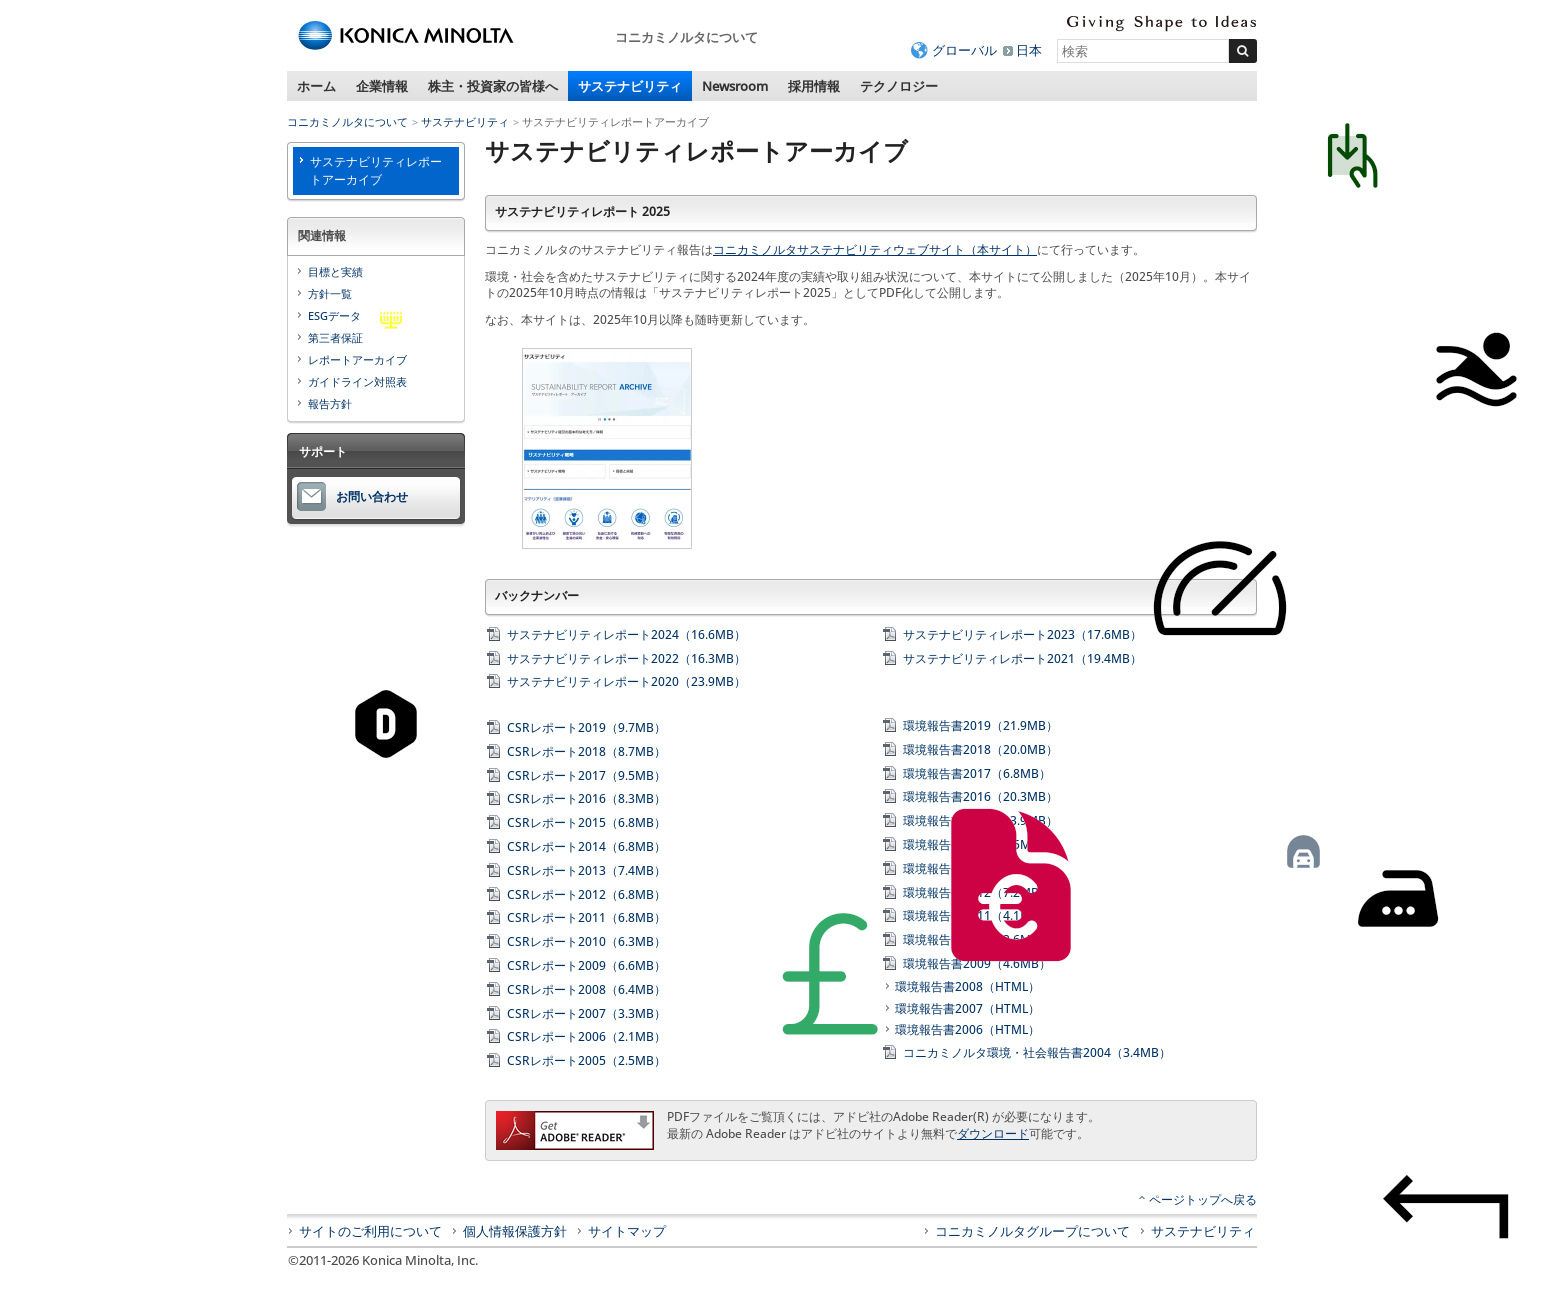 This screenshot has width=1544, height=1297. What do you see at coordinates (1220, 593) in the screenshot?
I see `view speed or performance metrics` at bounding box center [1220, 593].